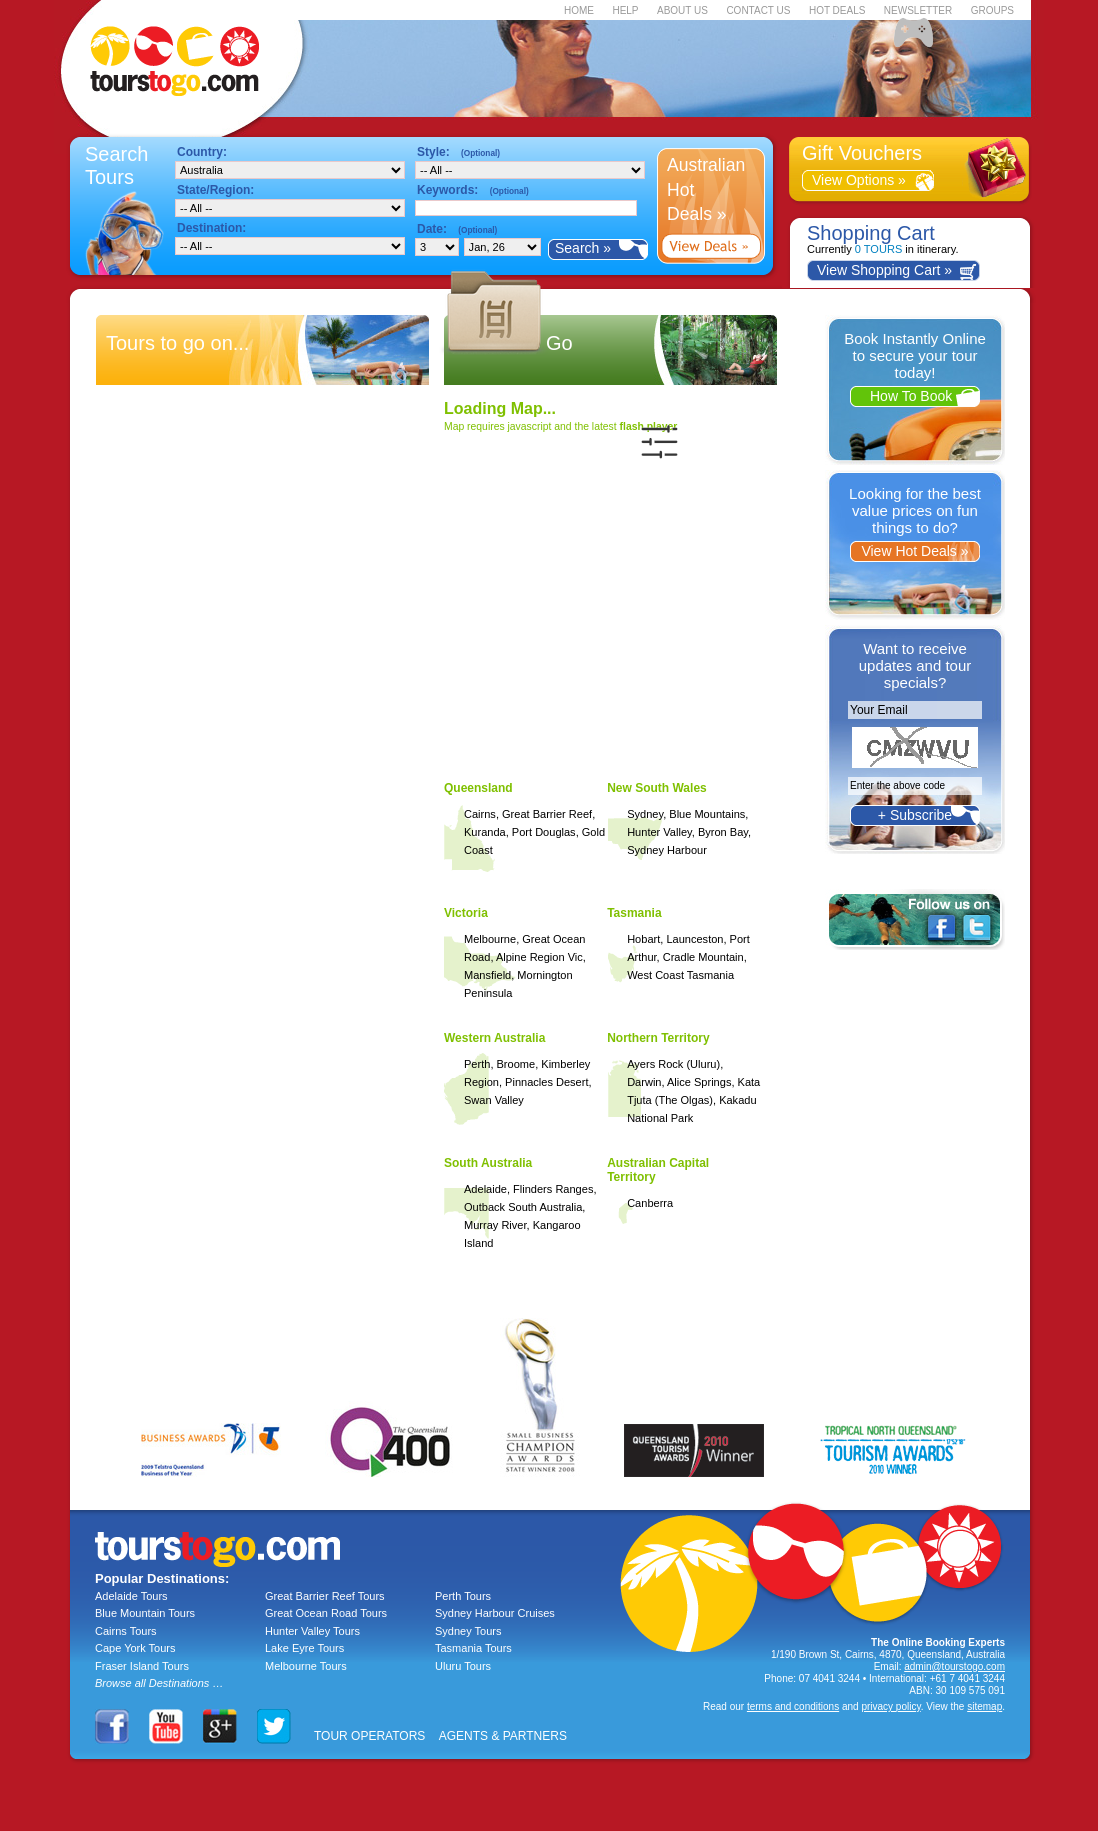  I want to click on open your videos folder, so click(494, 316).